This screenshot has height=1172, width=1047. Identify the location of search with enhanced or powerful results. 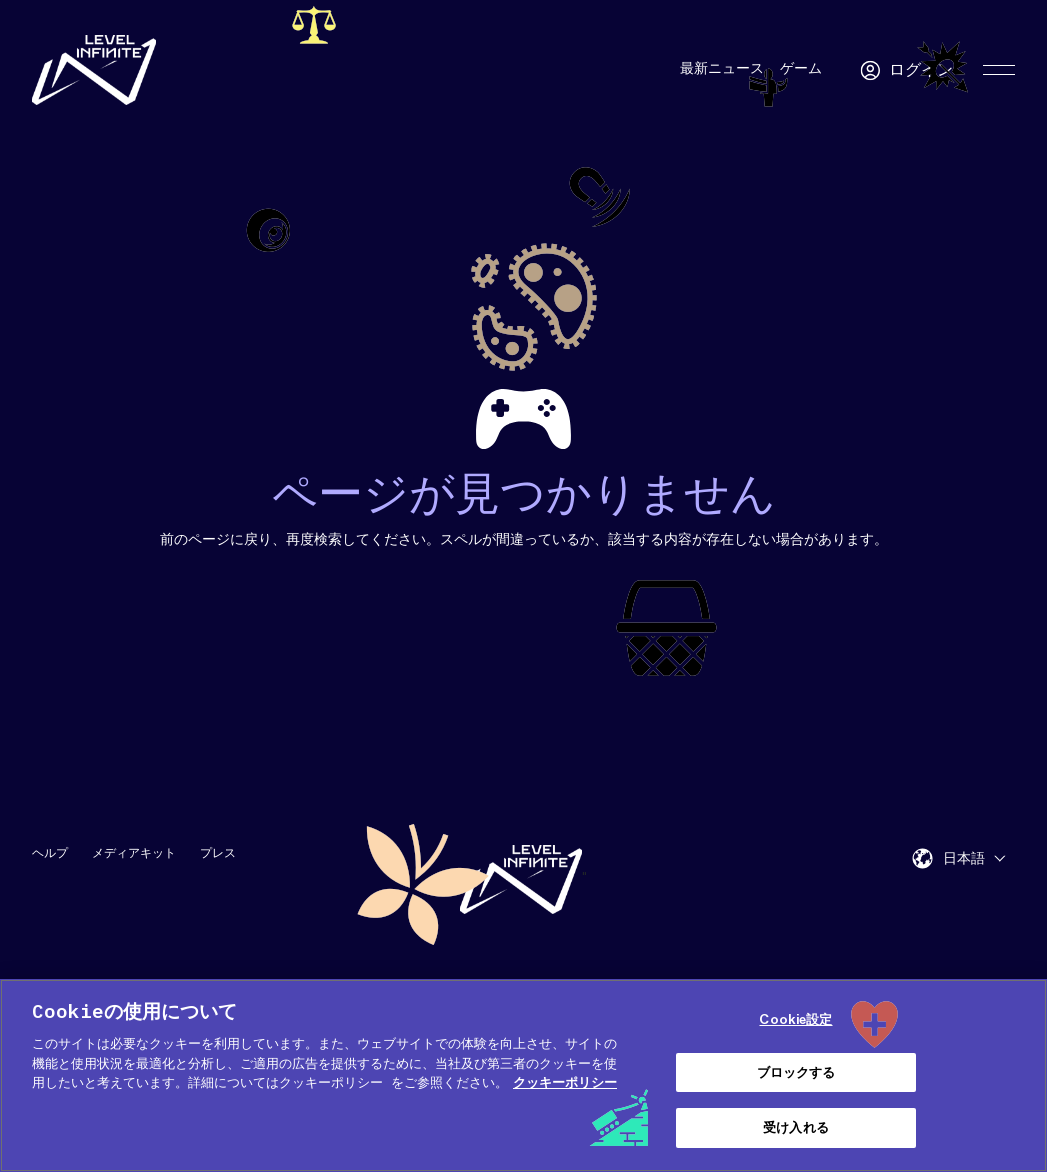
(942, 66).